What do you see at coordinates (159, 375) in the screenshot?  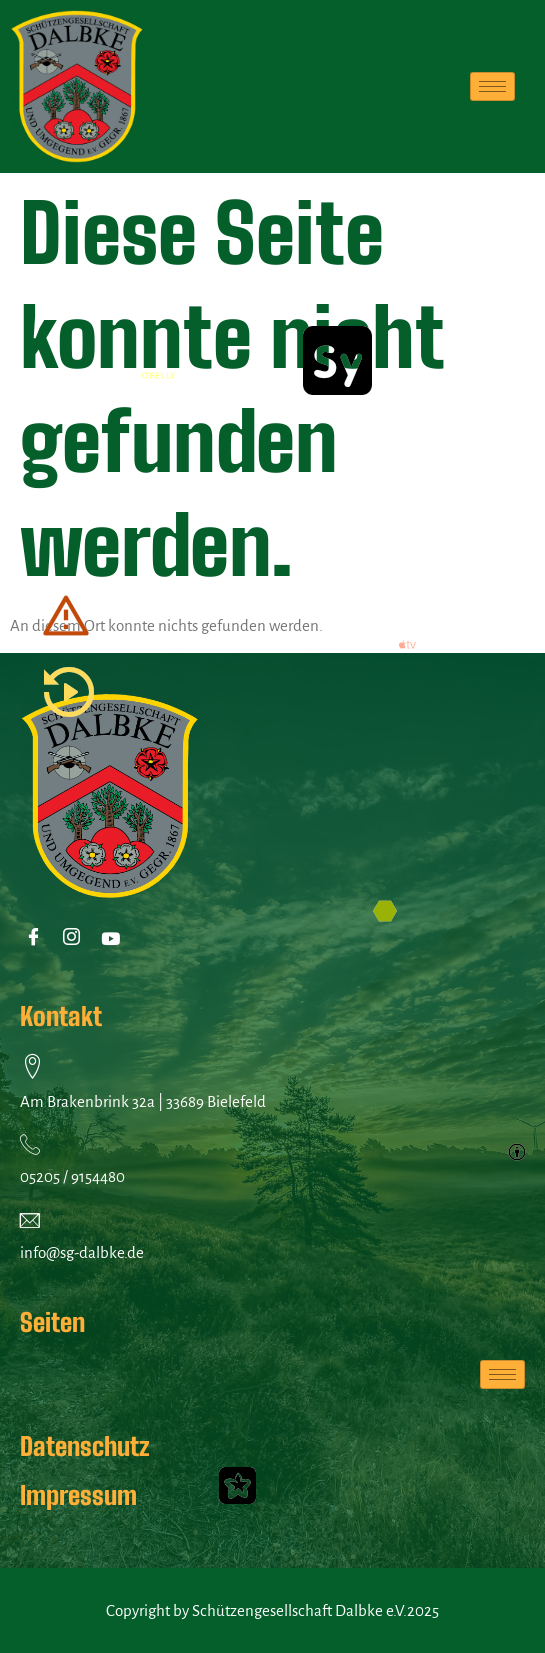 I see `visit o'reilly learning platform` at bounding box center [159, 375].